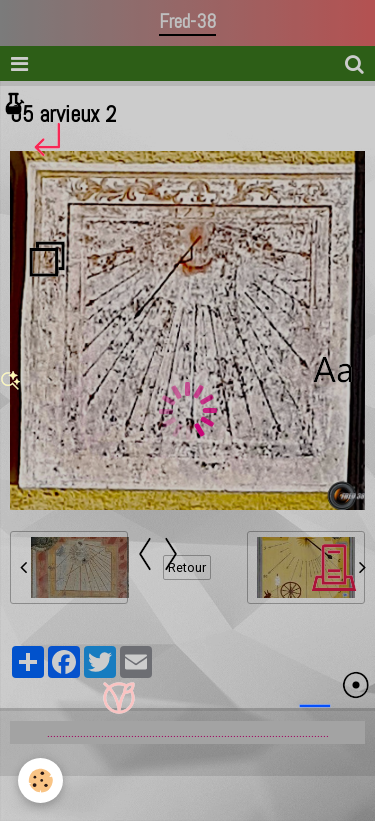  Describe the element at coordinates (313, 704) in the screenshot. I see `minimize the current window` at that location.